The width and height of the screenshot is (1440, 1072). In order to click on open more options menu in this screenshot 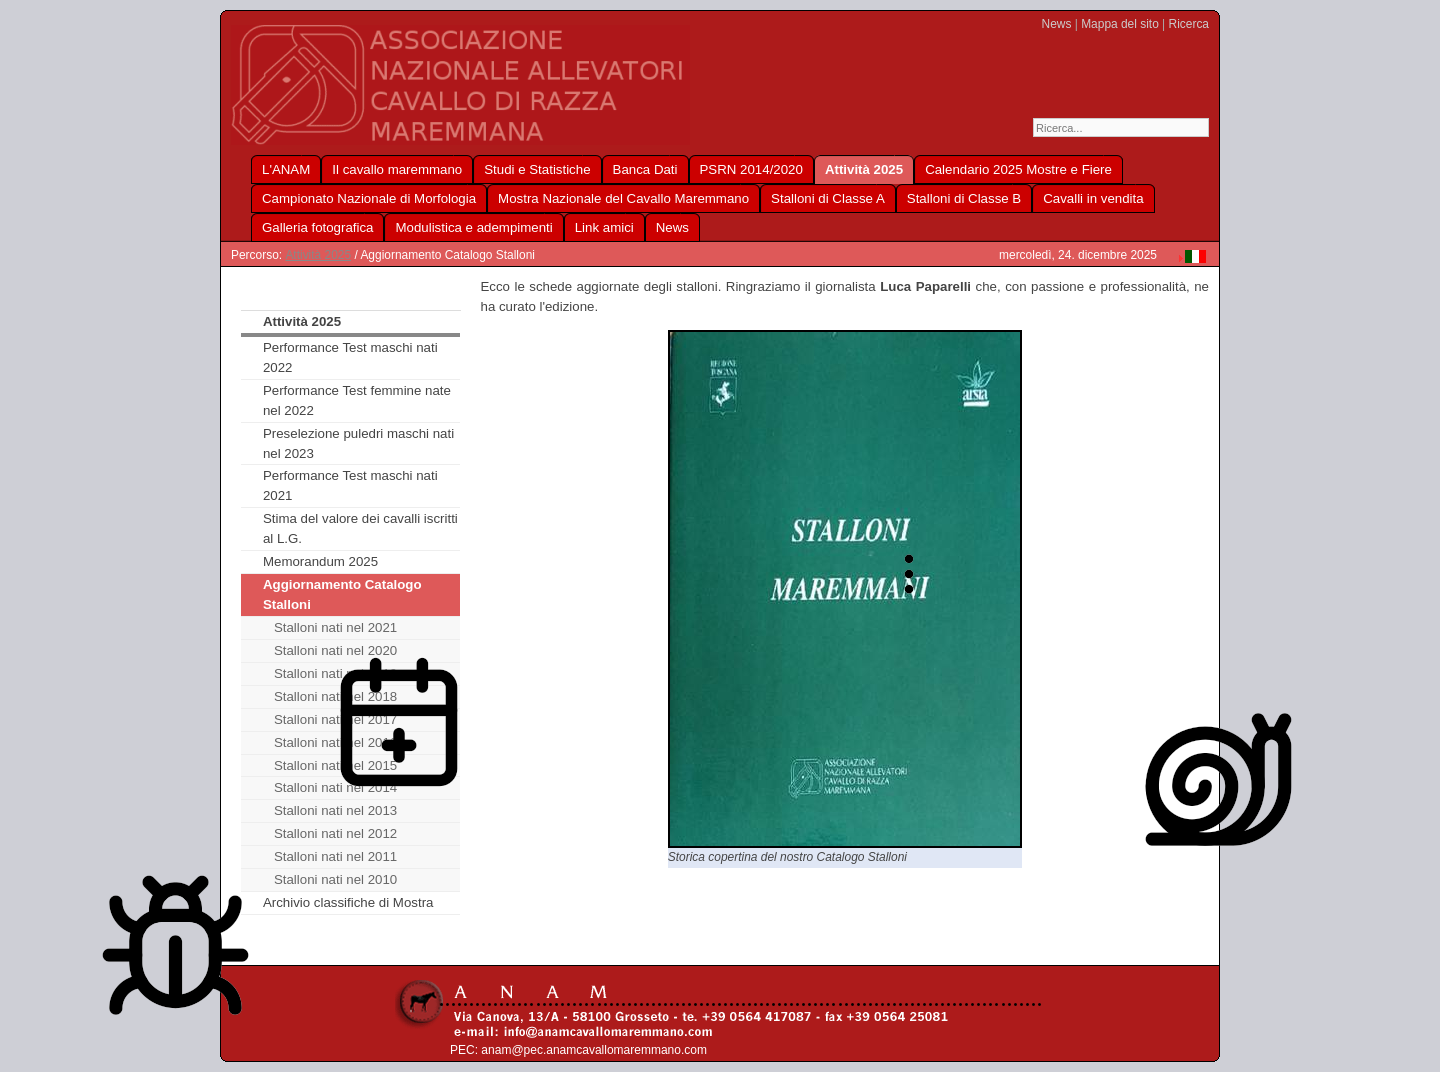, I will do `click(909, 574)`.